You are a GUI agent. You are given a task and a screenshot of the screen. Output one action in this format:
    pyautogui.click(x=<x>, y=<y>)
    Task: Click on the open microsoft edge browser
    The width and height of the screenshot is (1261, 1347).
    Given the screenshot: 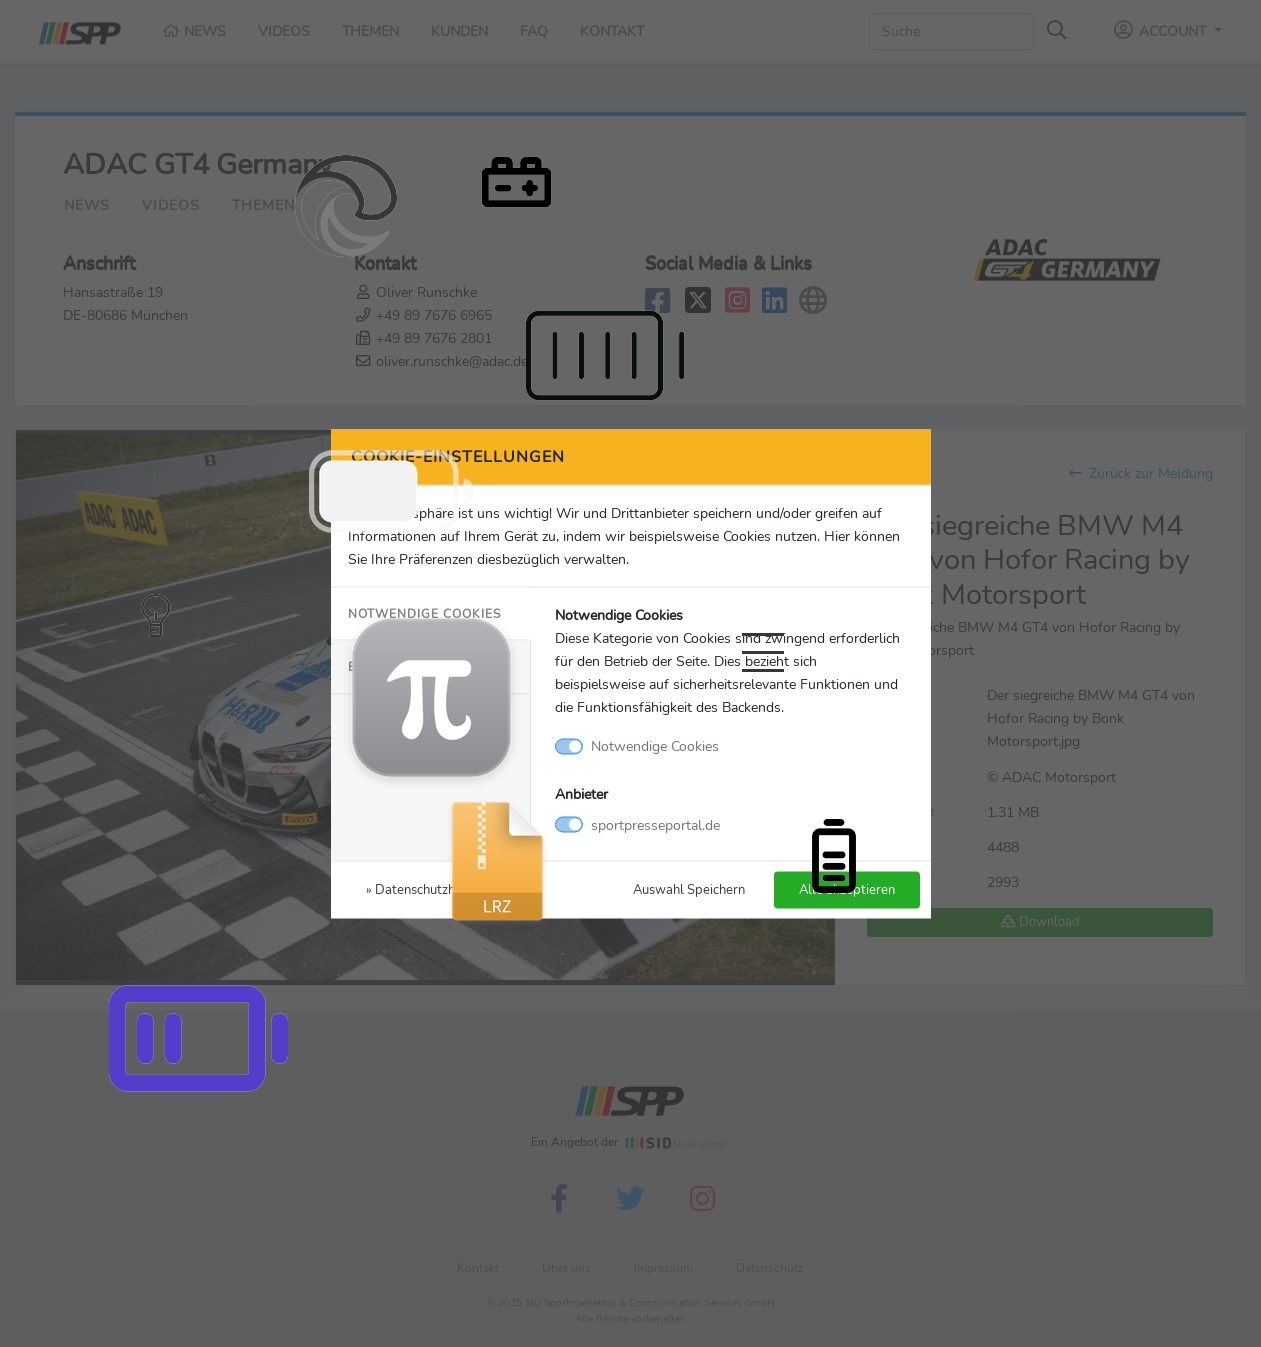 What is the action you would take?
    pyautogui.click(x=346, y=206)
    